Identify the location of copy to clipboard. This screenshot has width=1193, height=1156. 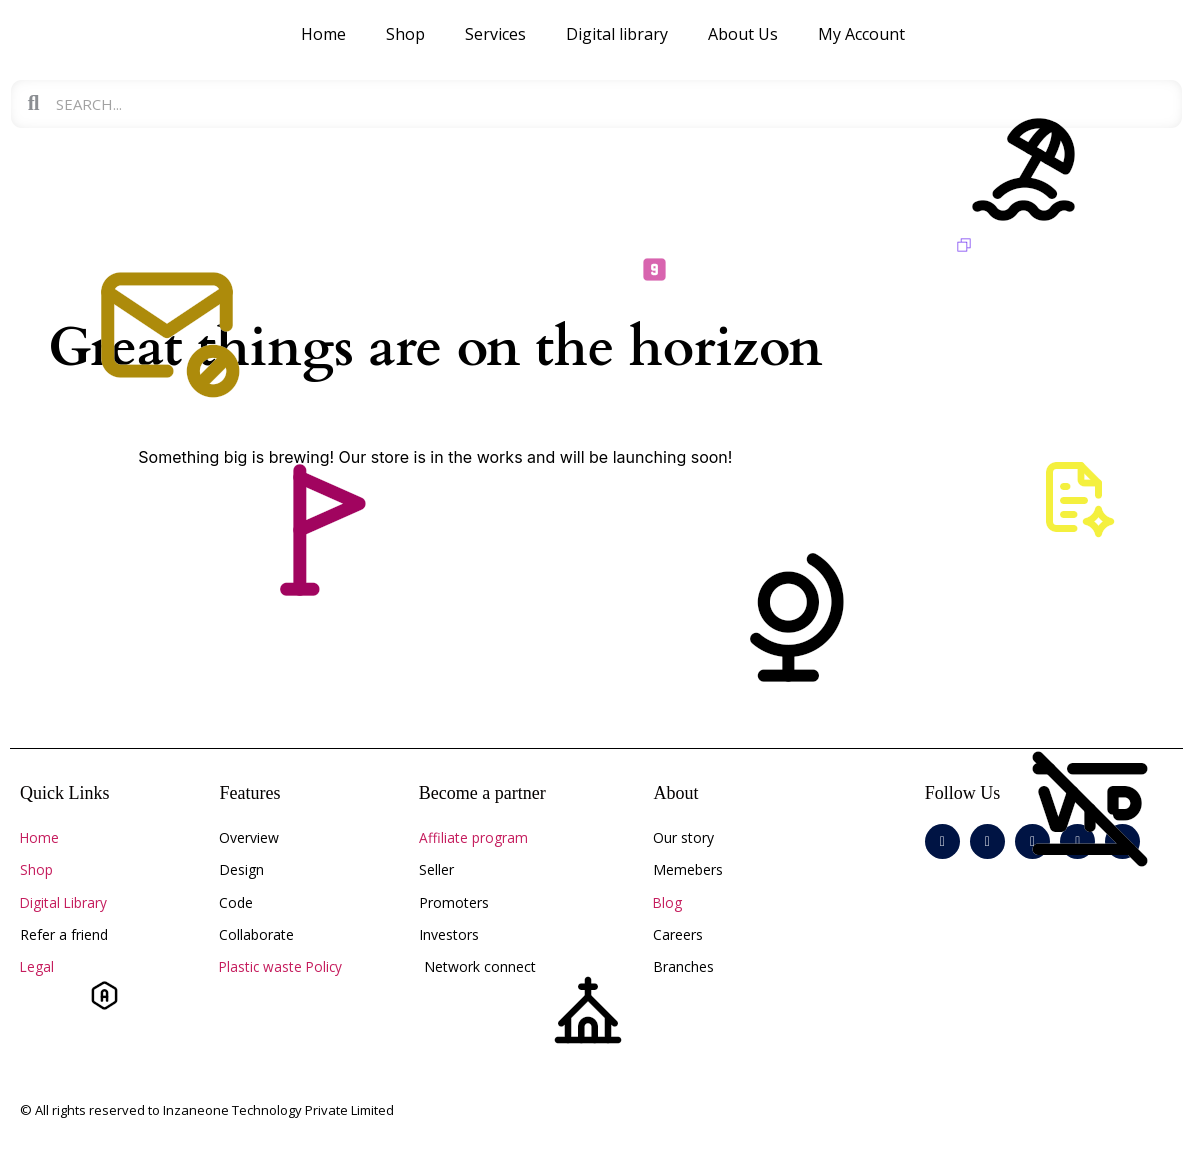
(964, 245).